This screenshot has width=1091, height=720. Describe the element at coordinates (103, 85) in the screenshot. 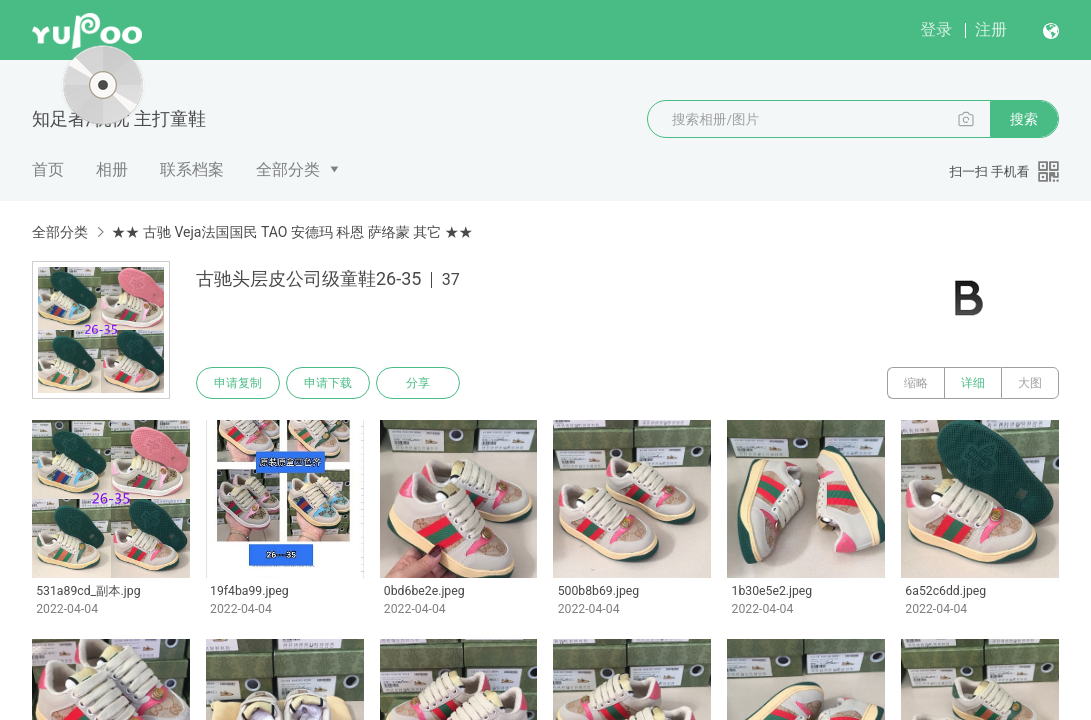

I see `access DVD drive or optical disc contents` at that location.